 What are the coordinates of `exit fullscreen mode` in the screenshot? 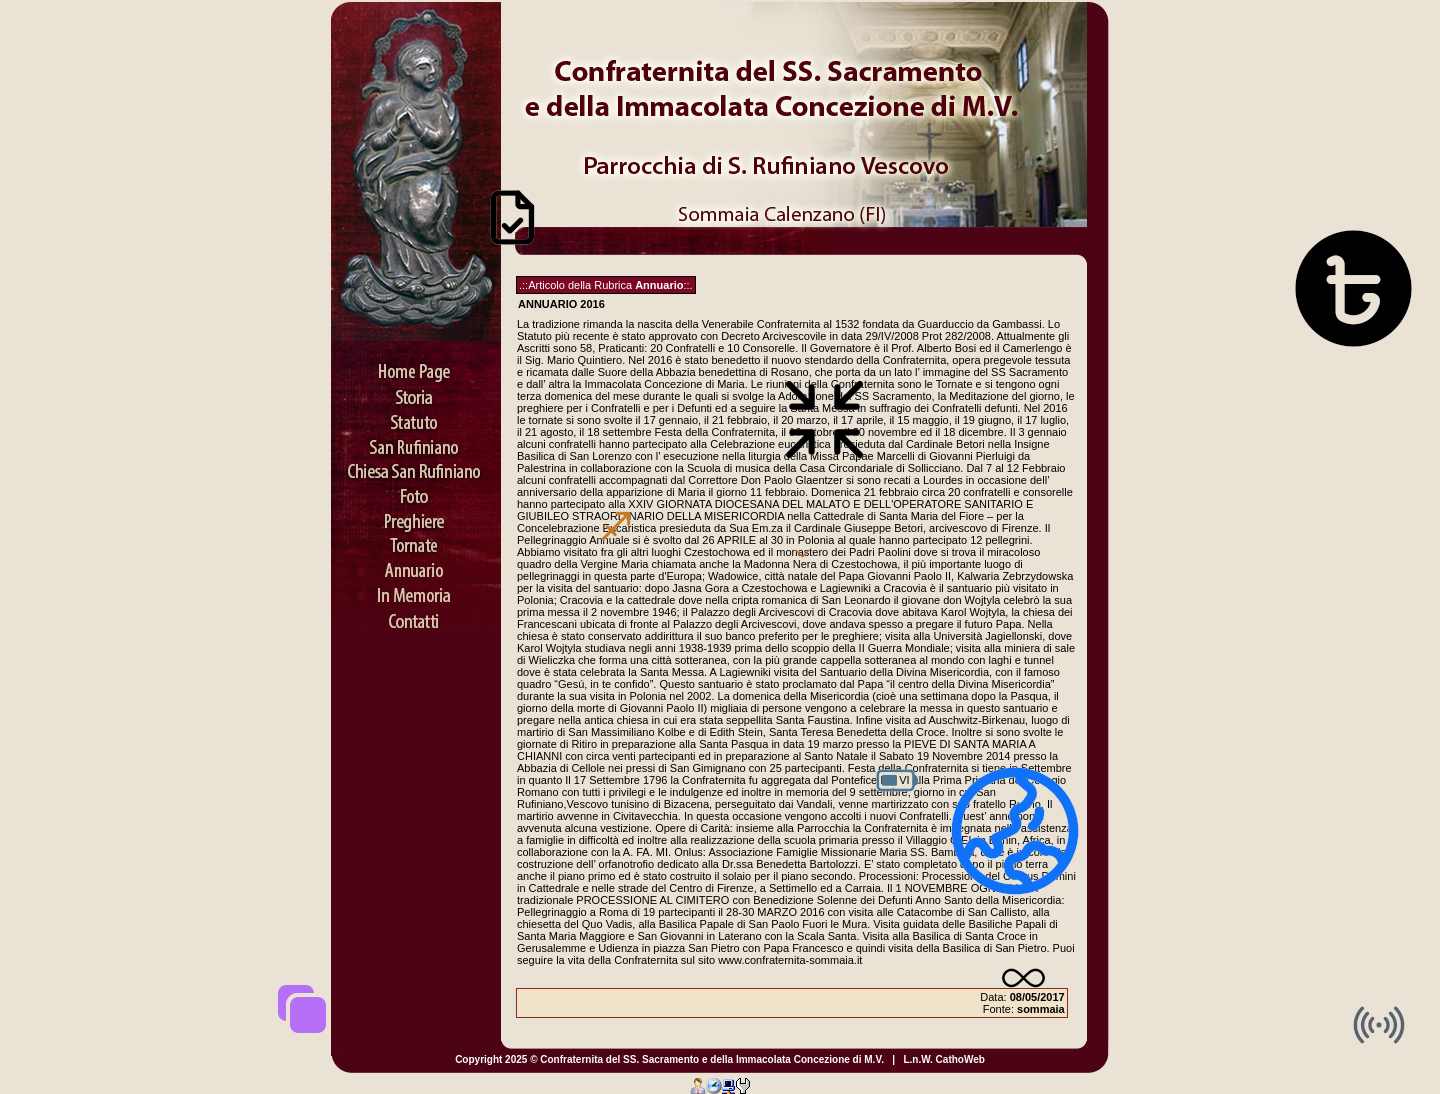 It's located at (824, 419).